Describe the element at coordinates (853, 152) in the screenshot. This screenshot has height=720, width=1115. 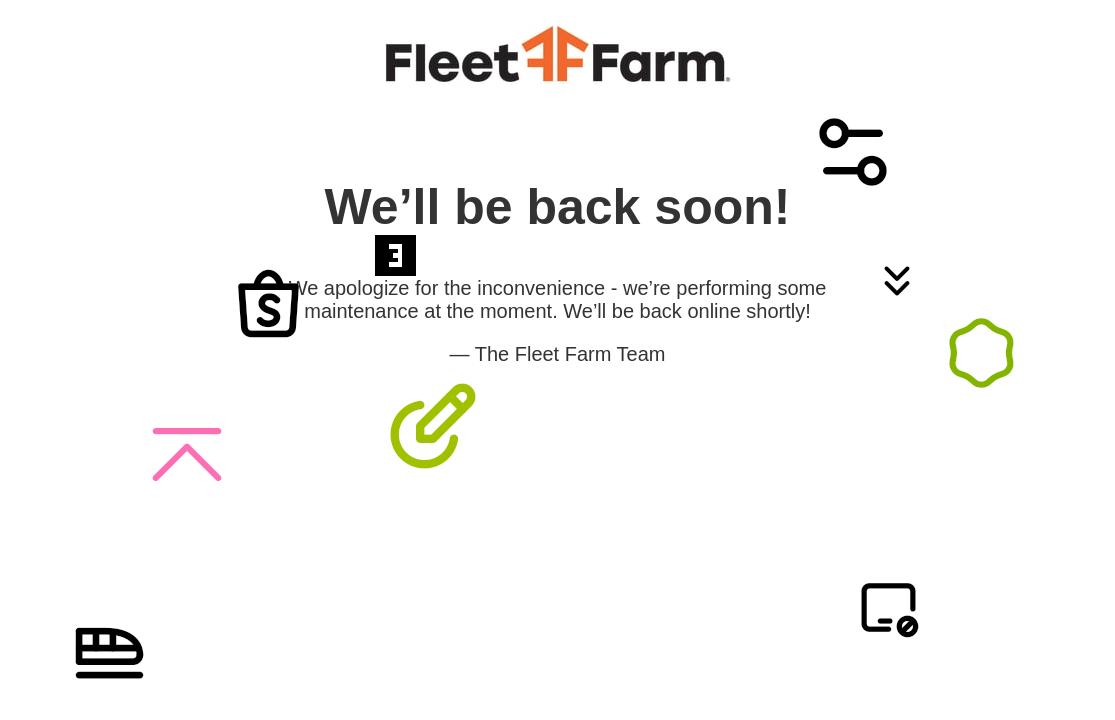
I see `adjust settings or preferences` at that location.